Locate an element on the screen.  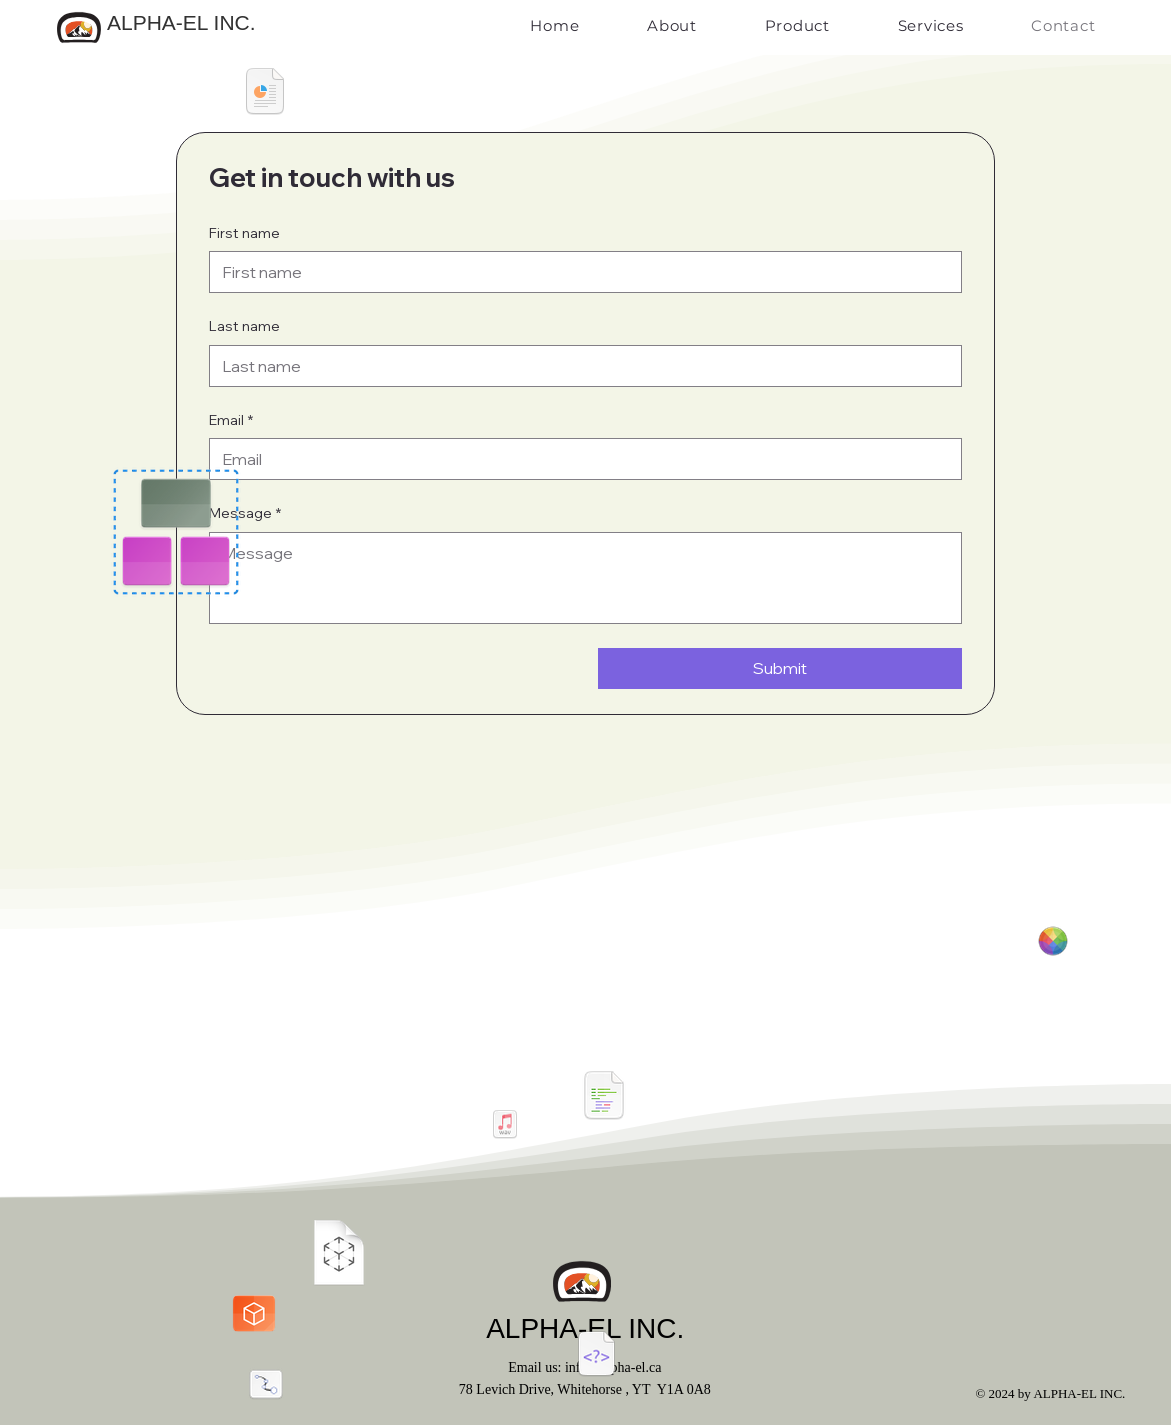
open a 3ds file is located at coordinates (254, 1312).